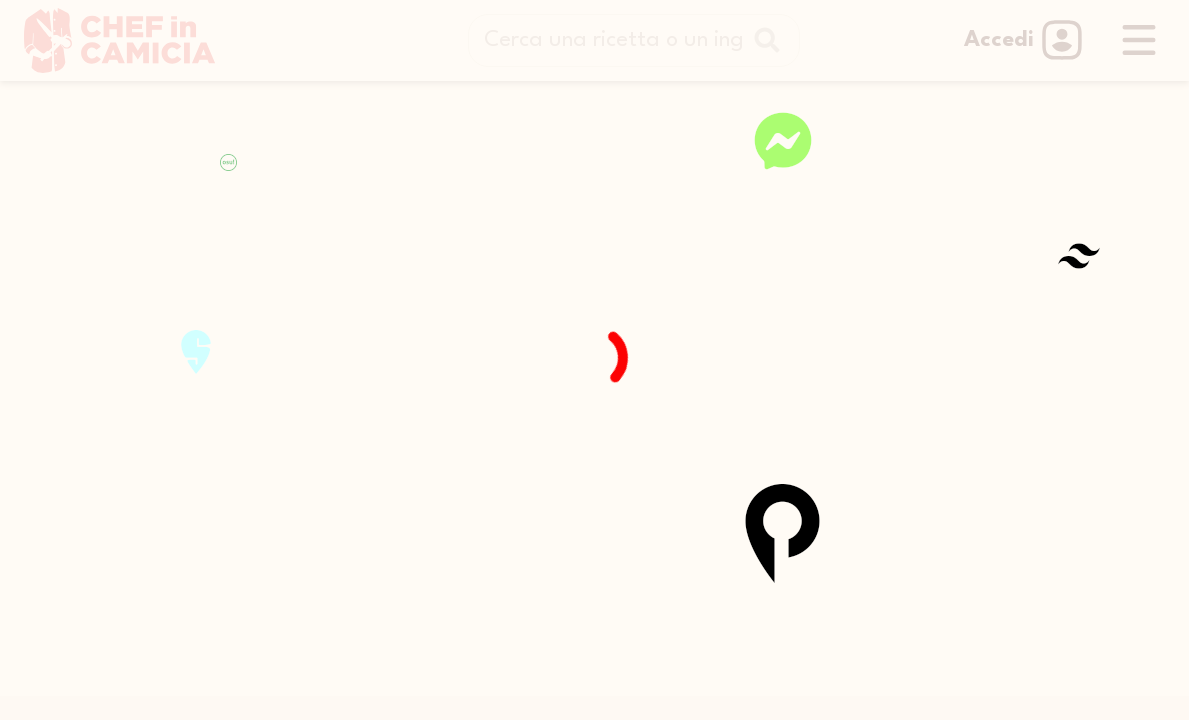 This screenshot has height=720, width=1189. I want to click on open osu! rhythm game, so click(228, 162).